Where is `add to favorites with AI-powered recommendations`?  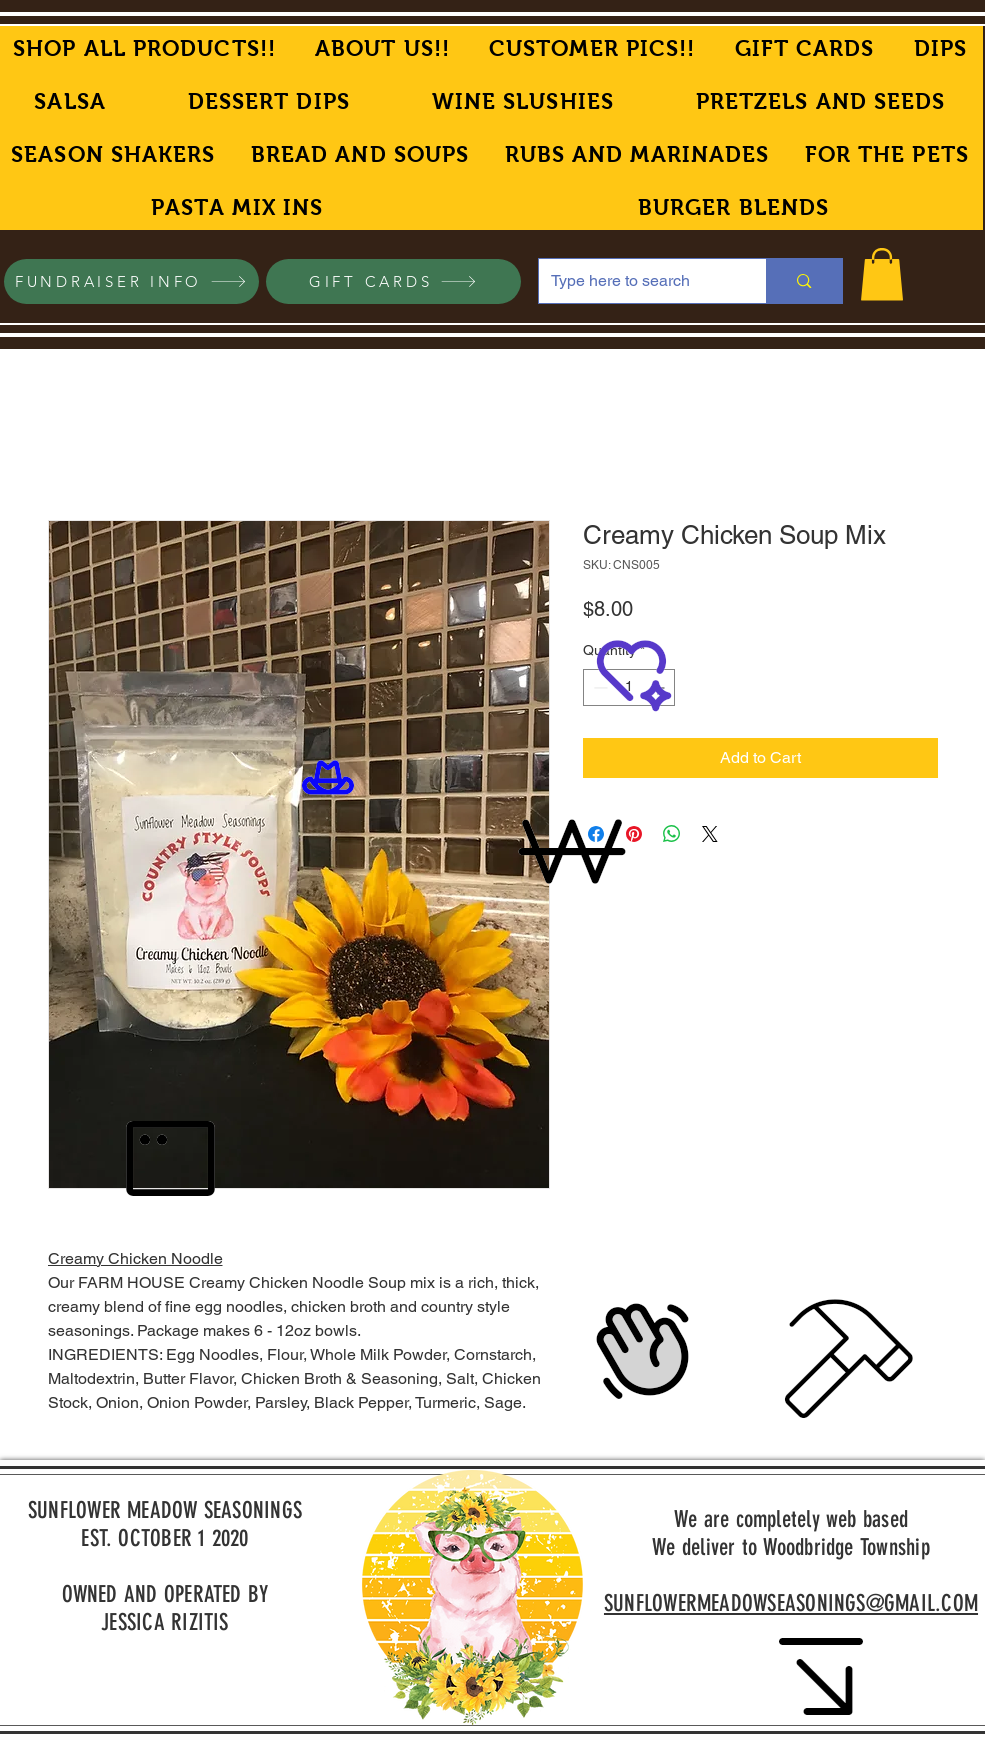 add to favorites with AI-powered recommendations is located at coordinates (631, 671).